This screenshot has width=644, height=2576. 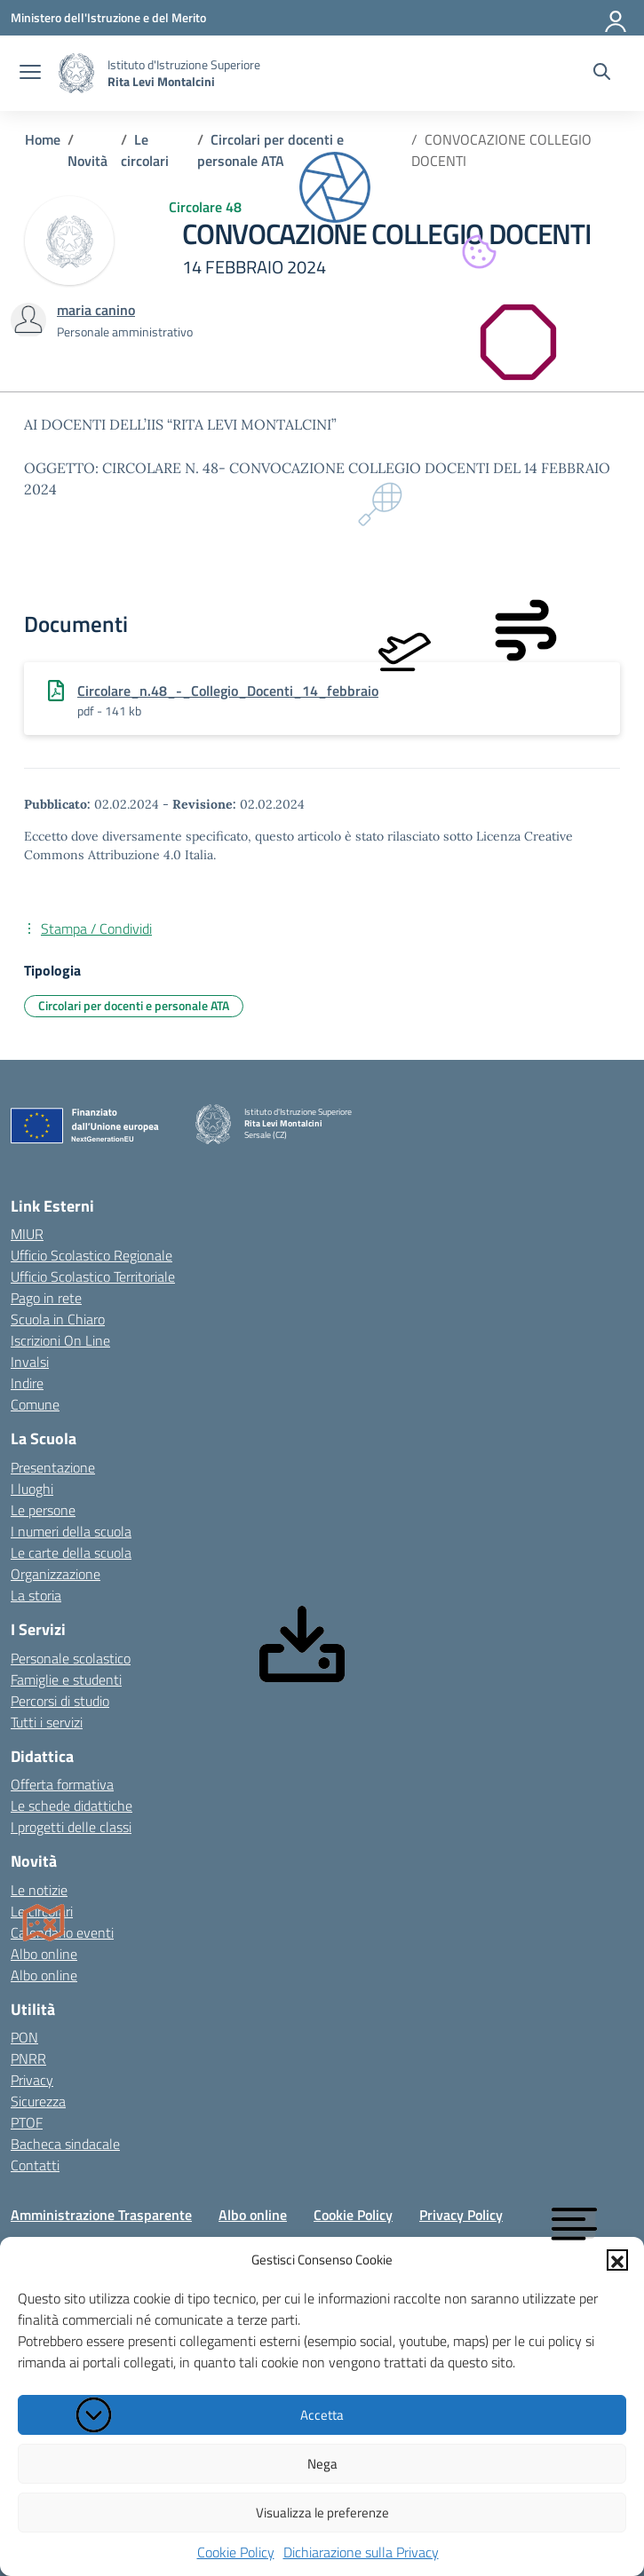 I want to click on download a file to your device, so click(x=302, y=1648).